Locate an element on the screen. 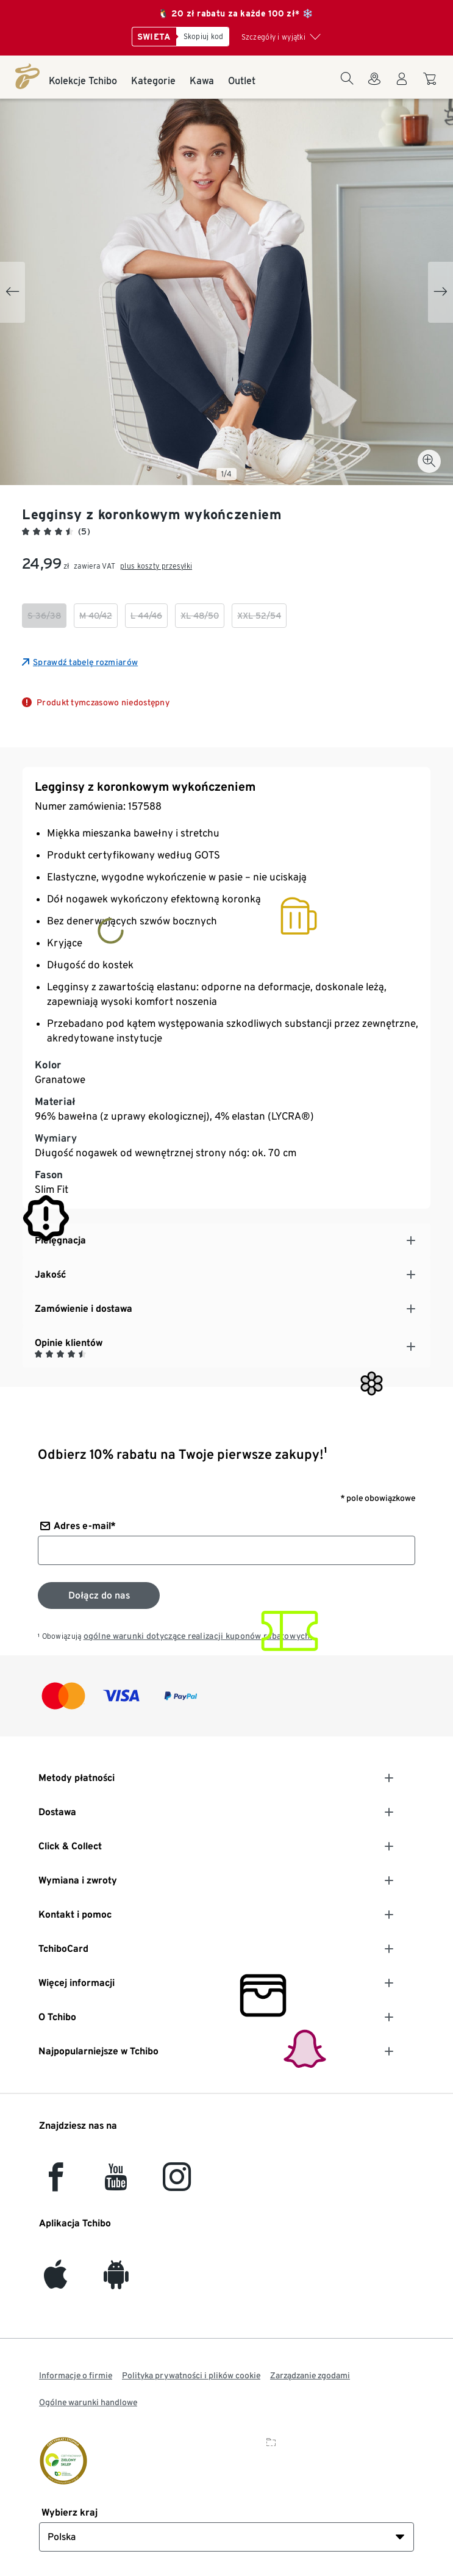 This screenshot has width=453, height=2576. loading content in progress is located at coordinates (110, 930).